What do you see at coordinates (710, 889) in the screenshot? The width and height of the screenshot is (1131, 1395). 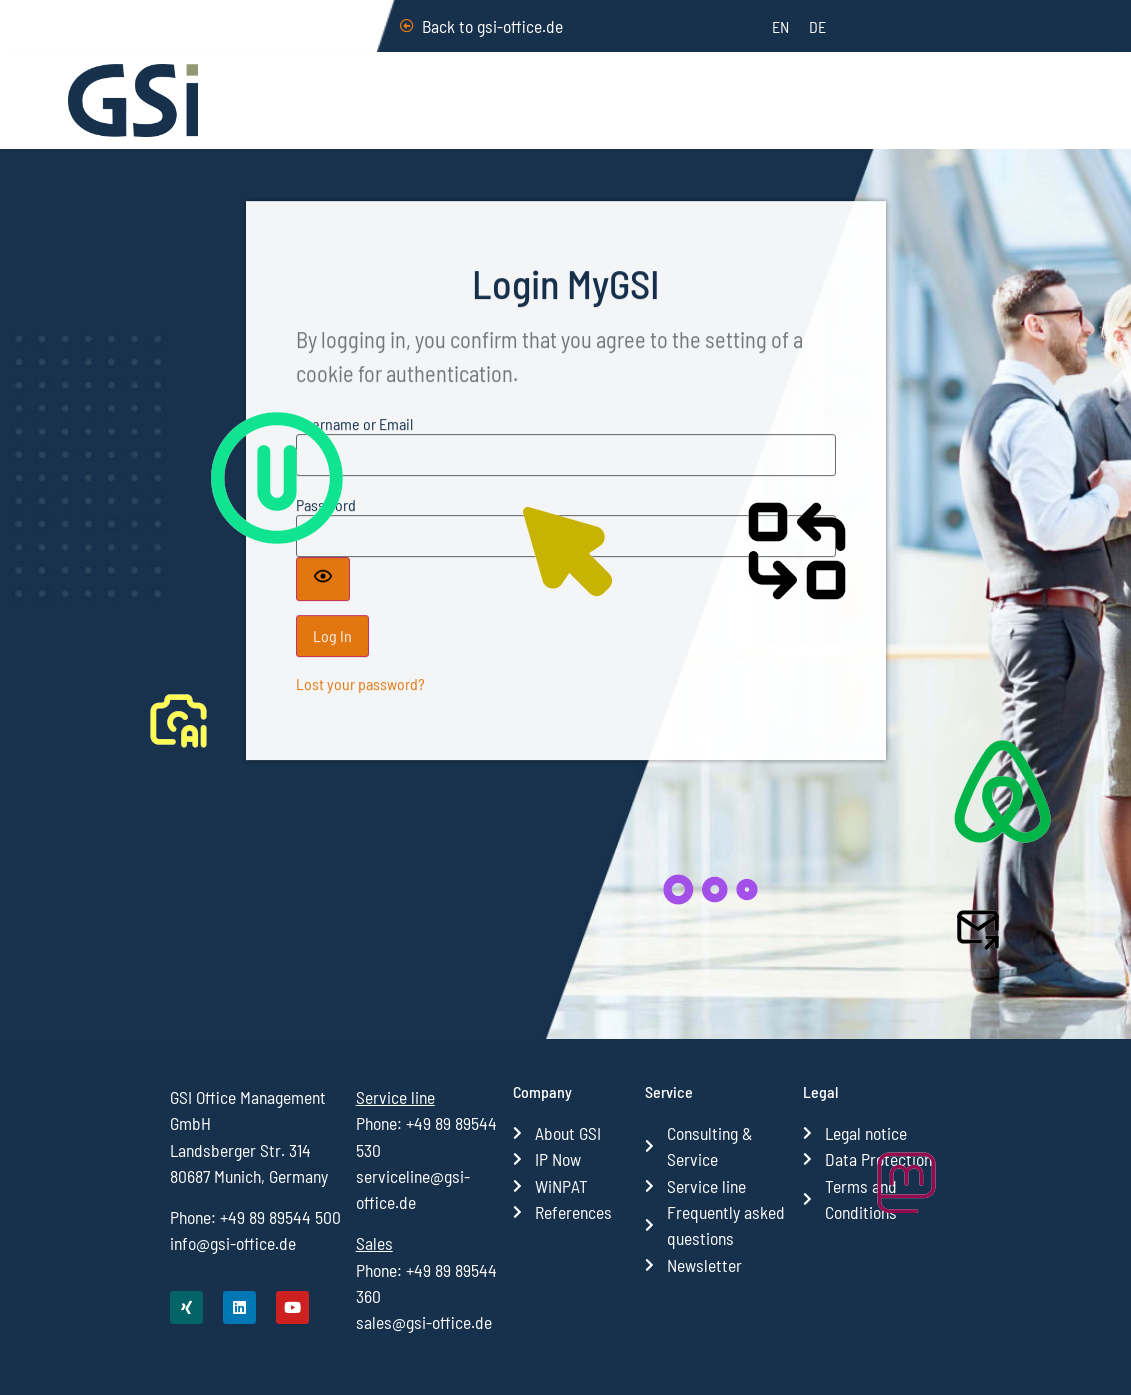 I see `access Mixpanel analytics dashboard` at bounding box center [710, 889].